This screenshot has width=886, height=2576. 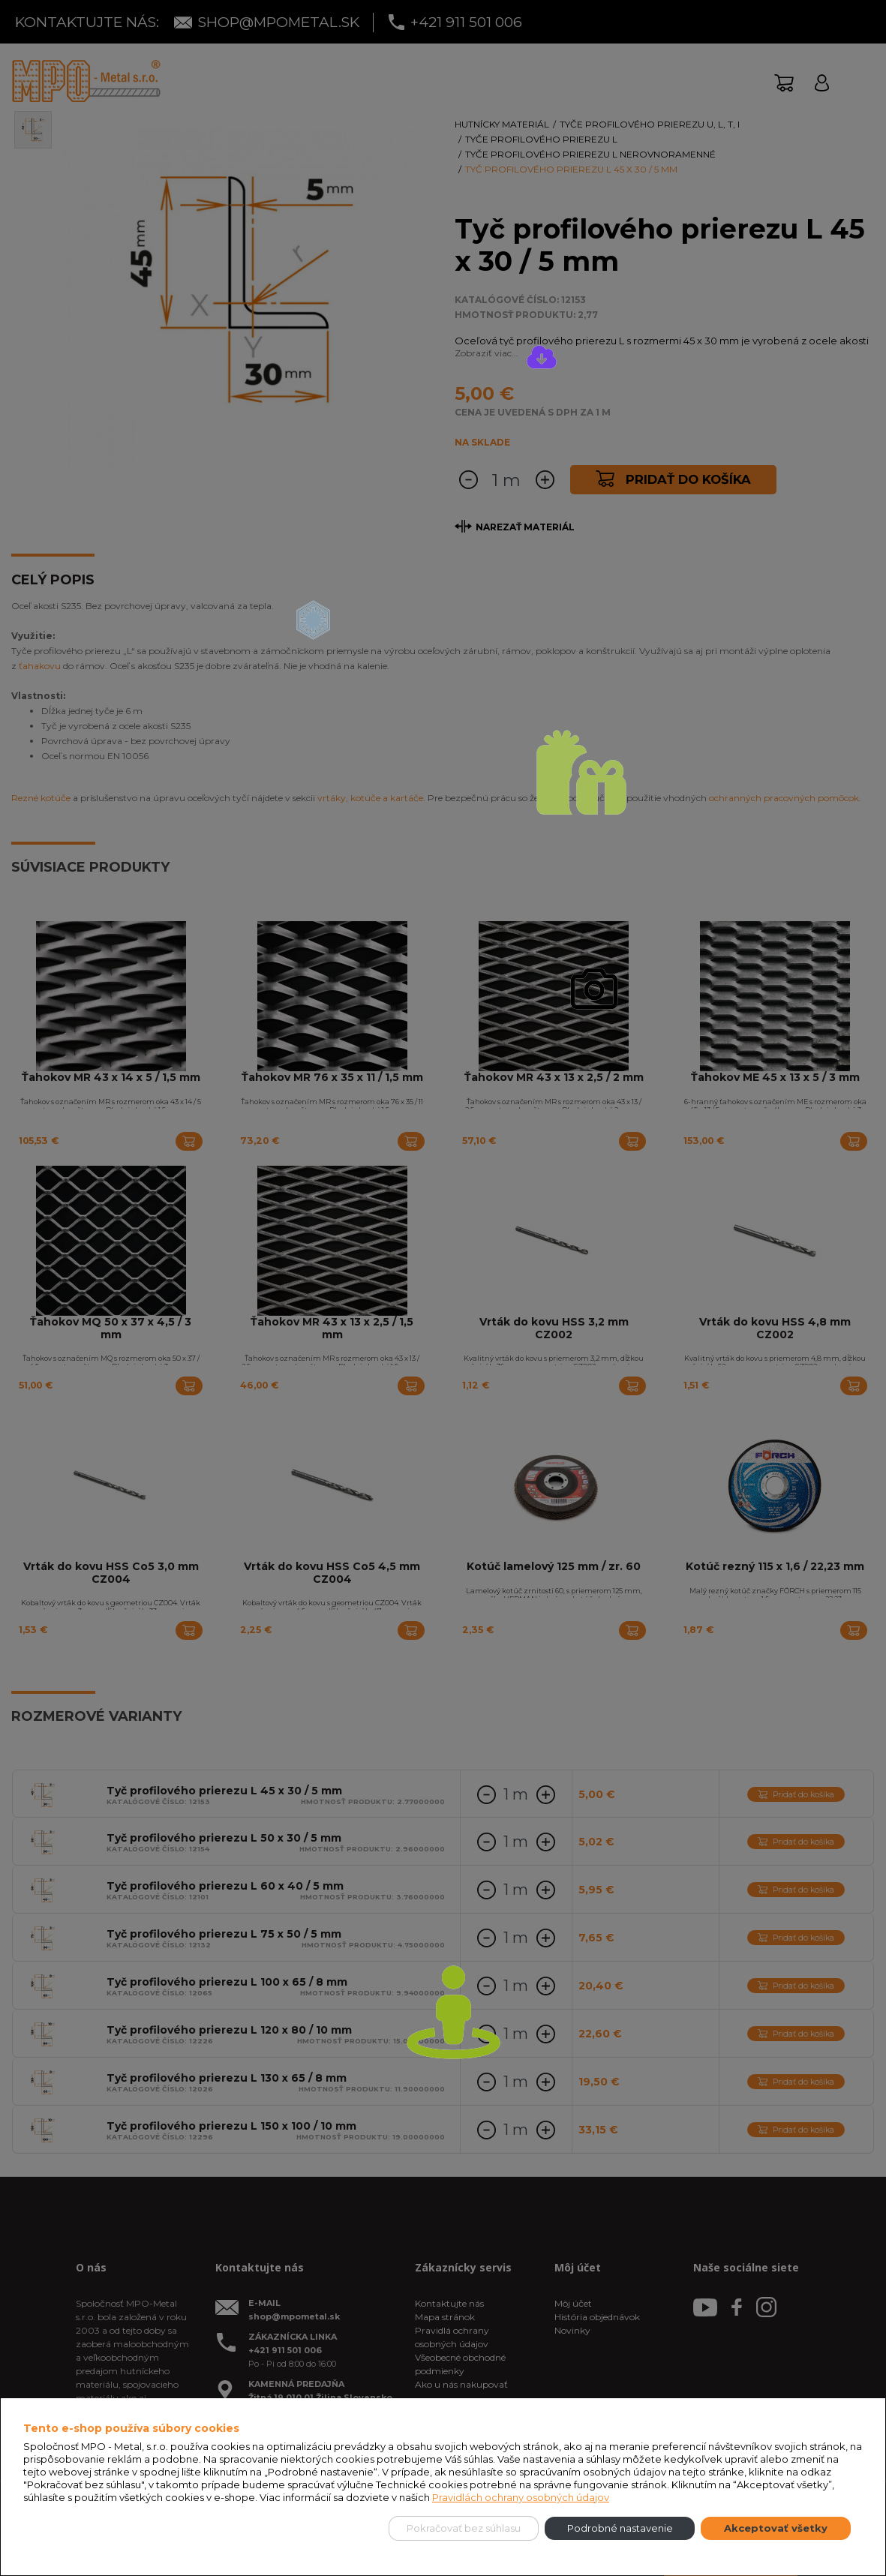 I want to click on access street view mode, so click(x=453, y=2012).